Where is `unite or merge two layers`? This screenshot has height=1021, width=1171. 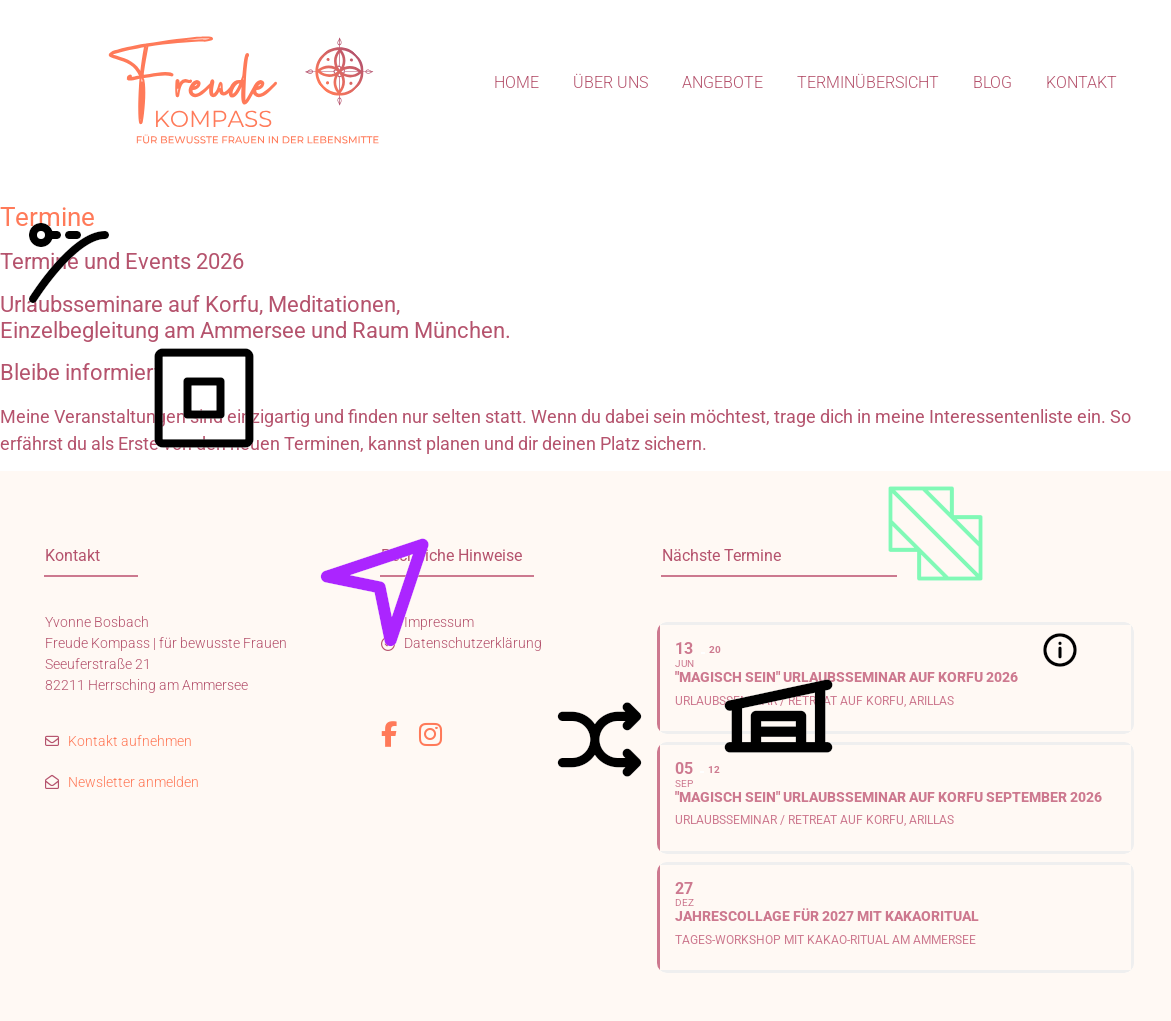
unite or merge two layers is located at coordinates (935, 533).